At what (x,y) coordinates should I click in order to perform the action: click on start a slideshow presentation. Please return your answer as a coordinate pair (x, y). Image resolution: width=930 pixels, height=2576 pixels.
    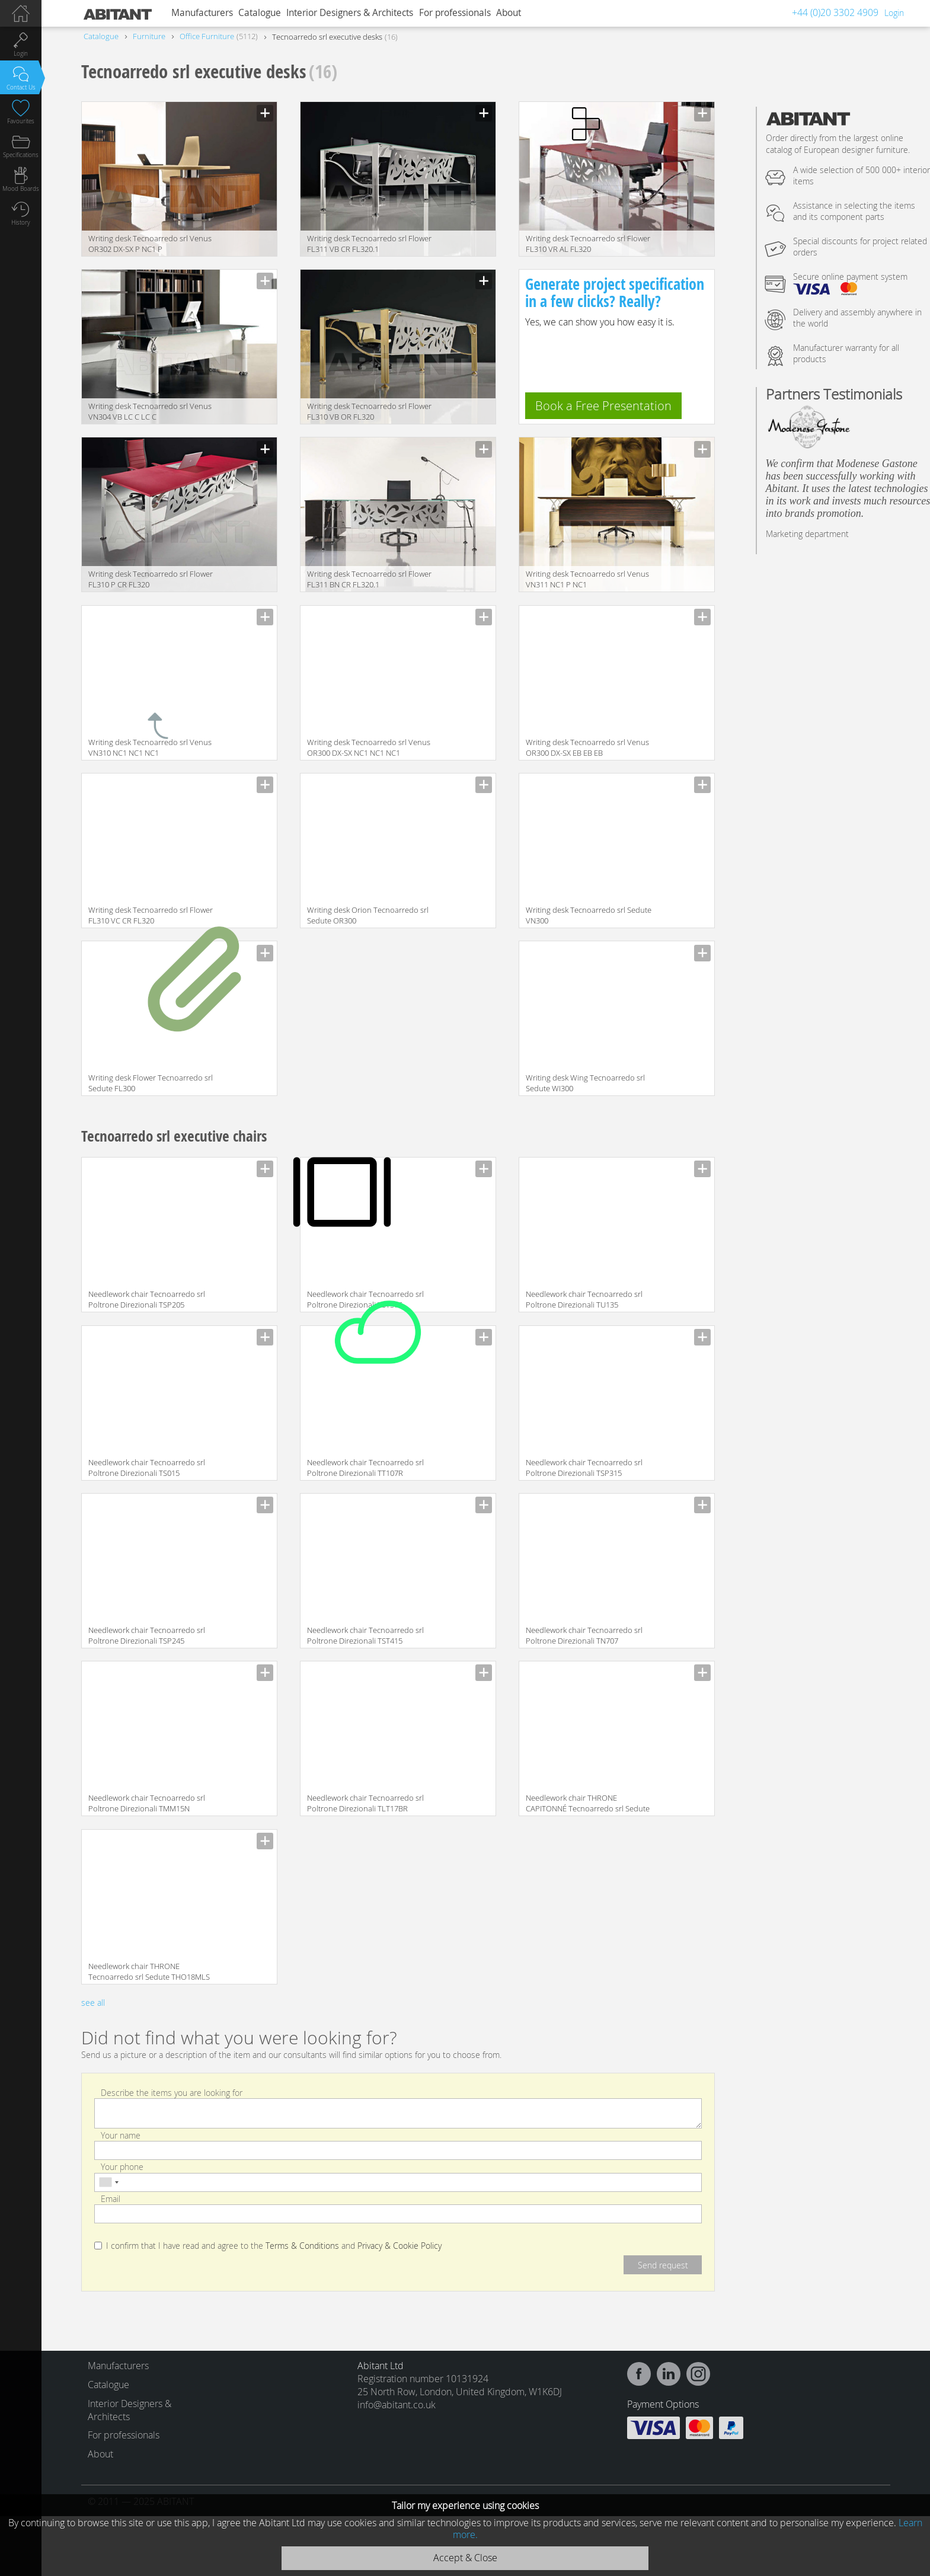
    Looking at the image, I should click on (342, 1192).